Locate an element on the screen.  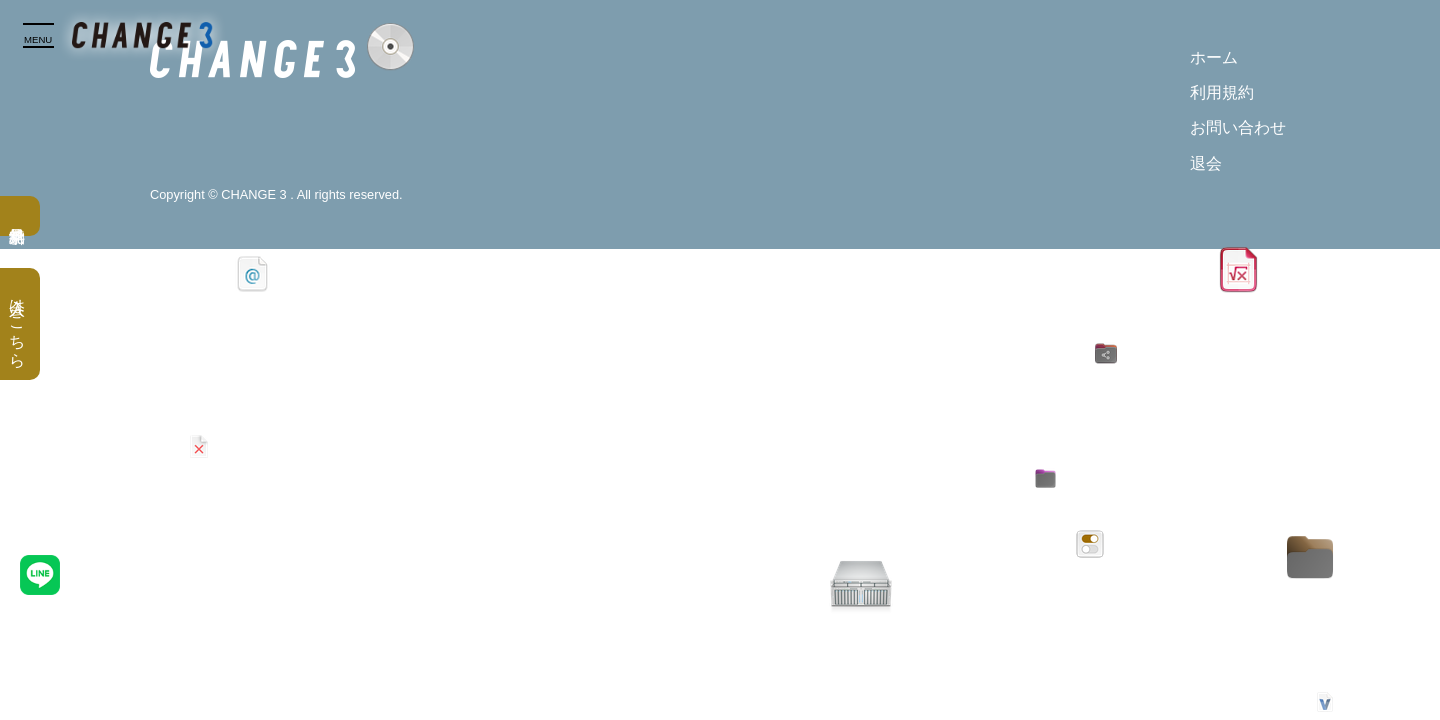
a broken or invalid symbolic link file is located at coordinates (199, 447).